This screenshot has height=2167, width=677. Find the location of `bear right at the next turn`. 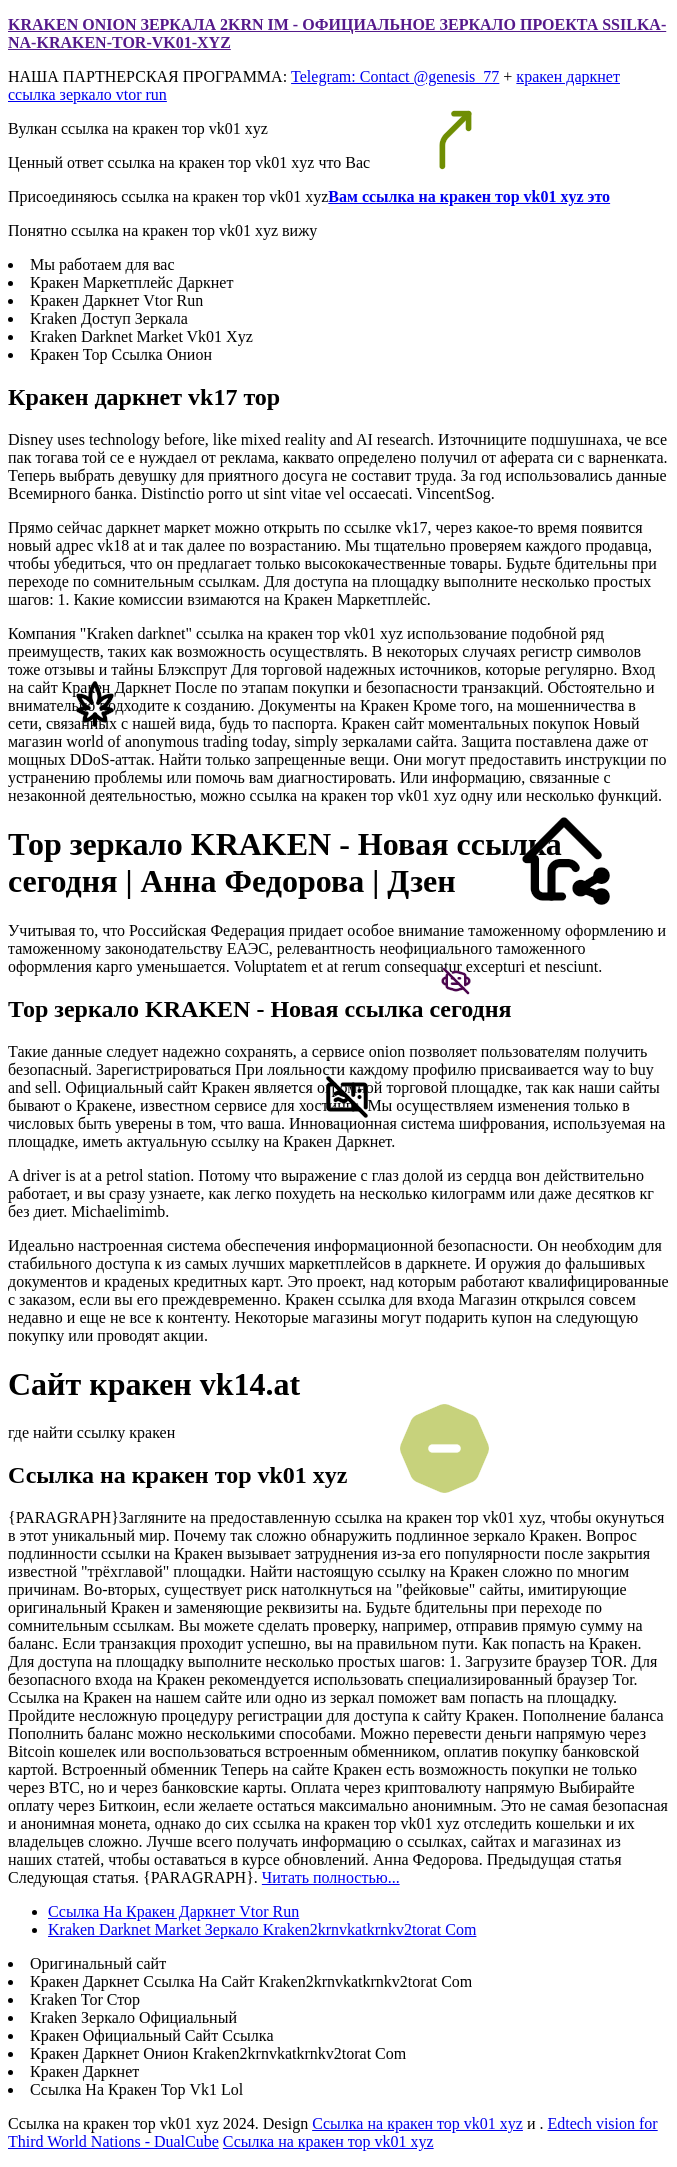

bear right at the next turn is located at coordinates (454, 140).